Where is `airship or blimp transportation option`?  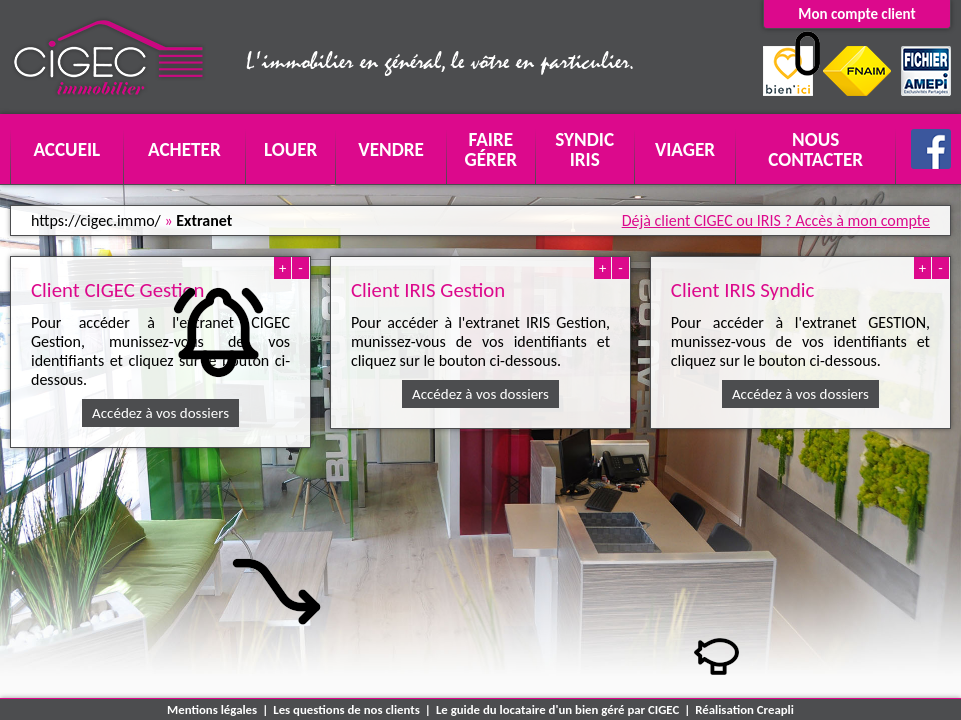
airship or blimp transportation option is located at coordinates (716, 656).